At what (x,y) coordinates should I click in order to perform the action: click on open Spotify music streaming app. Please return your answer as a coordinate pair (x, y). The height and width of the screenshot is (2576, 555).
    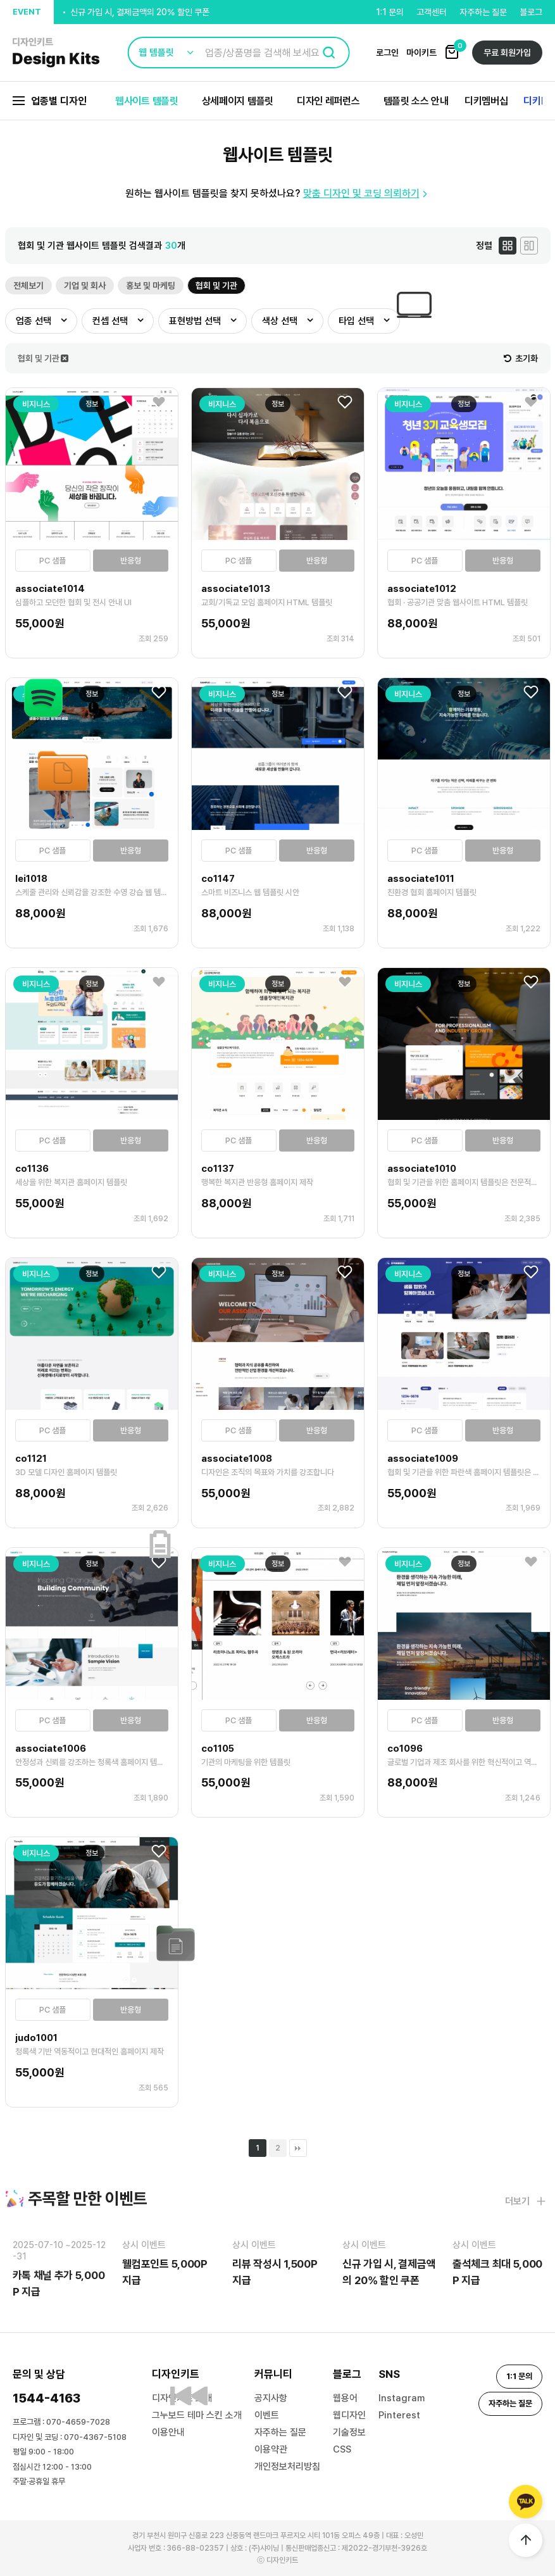
    Looking at the image, I should click on (43, 698).